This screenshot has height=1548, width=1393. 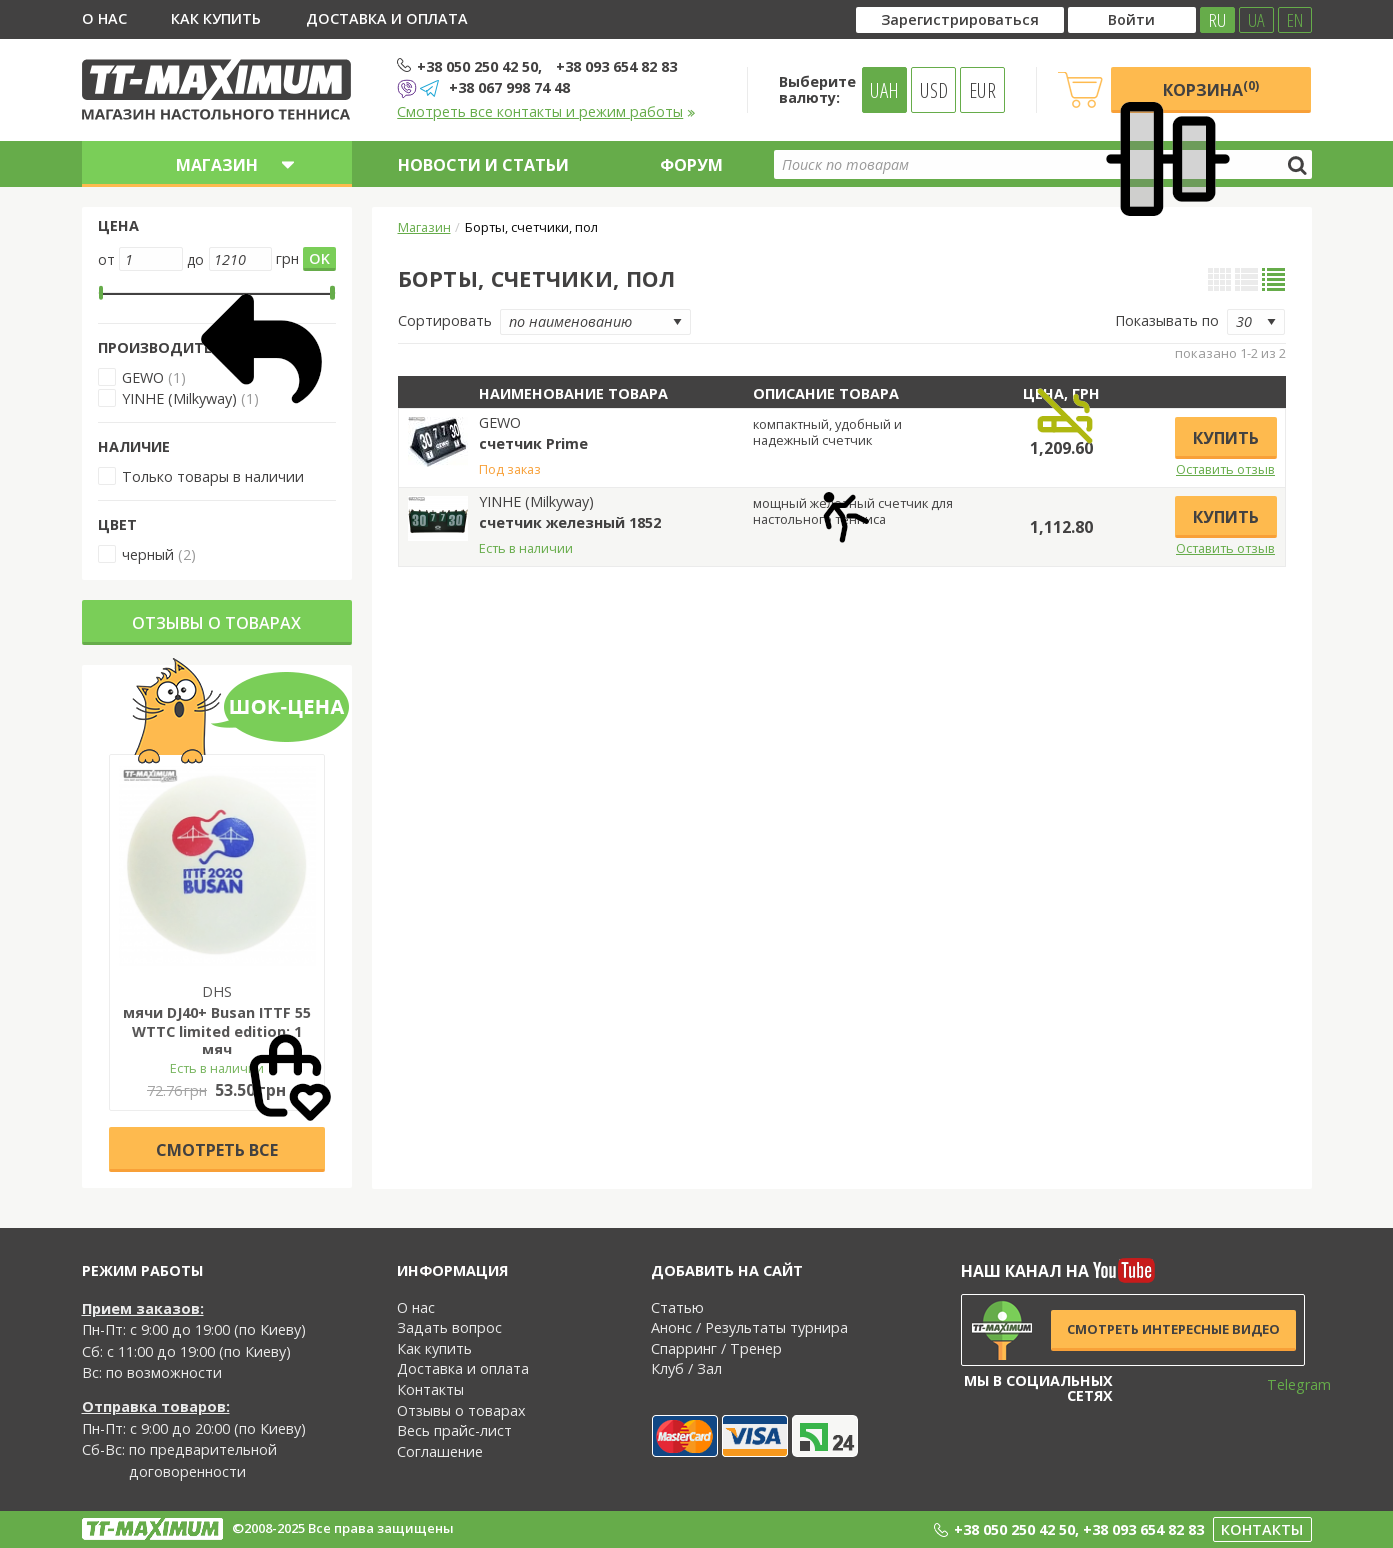 What do you see at coordinates (261, 350) in the screenshot?
I see `reply to an email or message` at bounding box center [261, 350].